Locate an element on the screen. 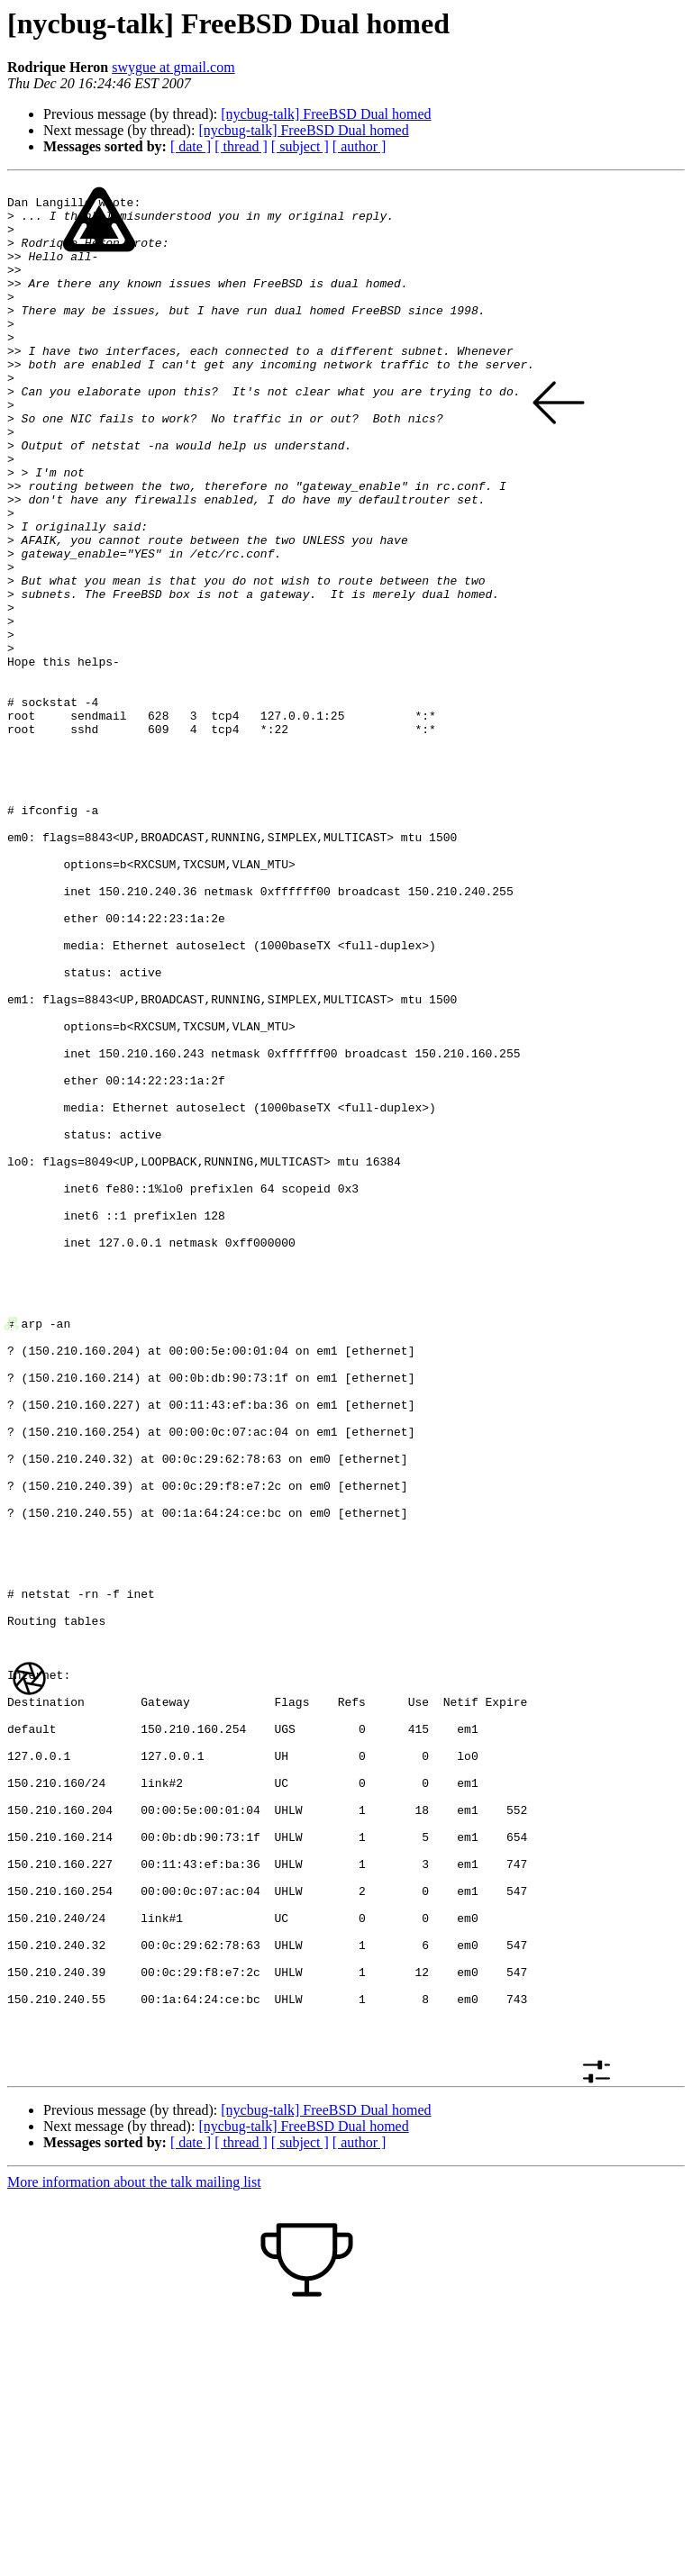 This screenshot has height=2576, width=692. get help identifying a song is located at coordinates (11, 1323).